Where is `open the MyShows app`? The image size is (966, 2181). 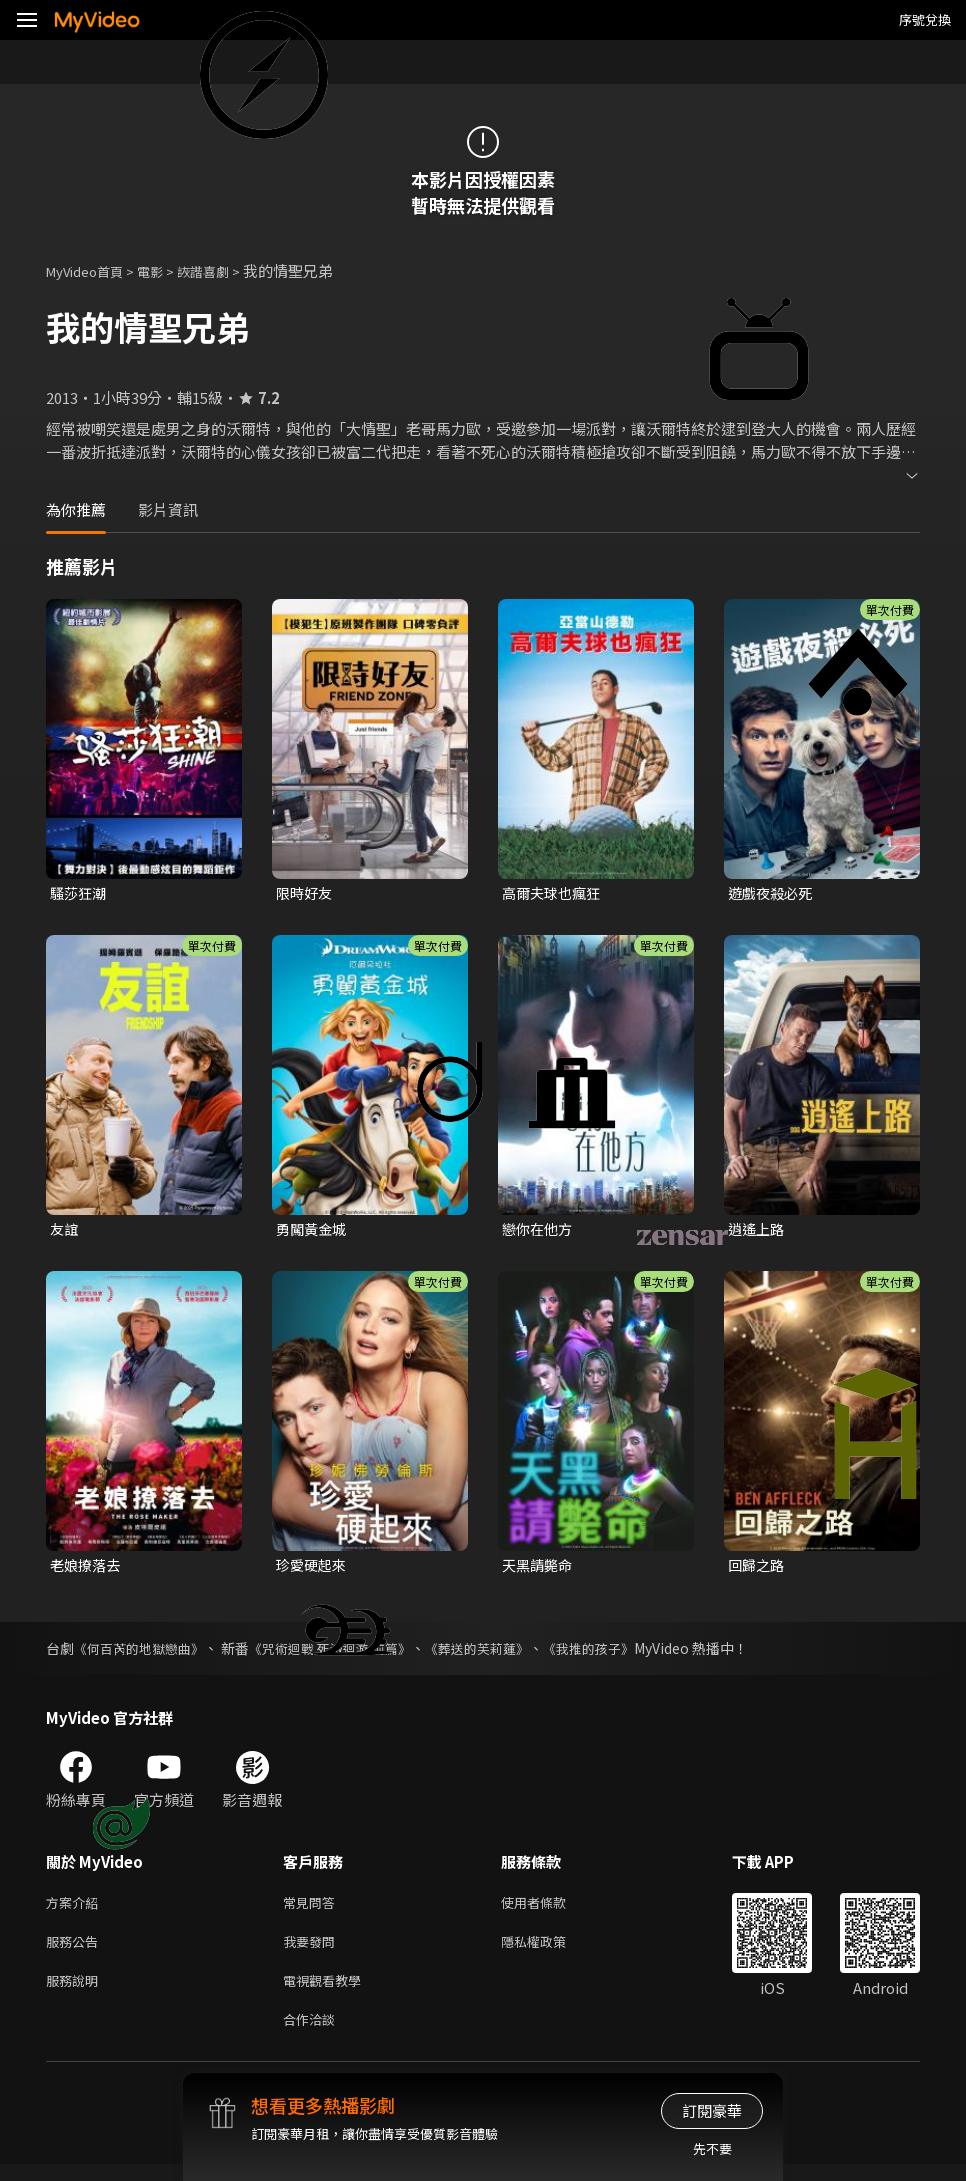 open the MyShows app is located at coordinates (759, 349).